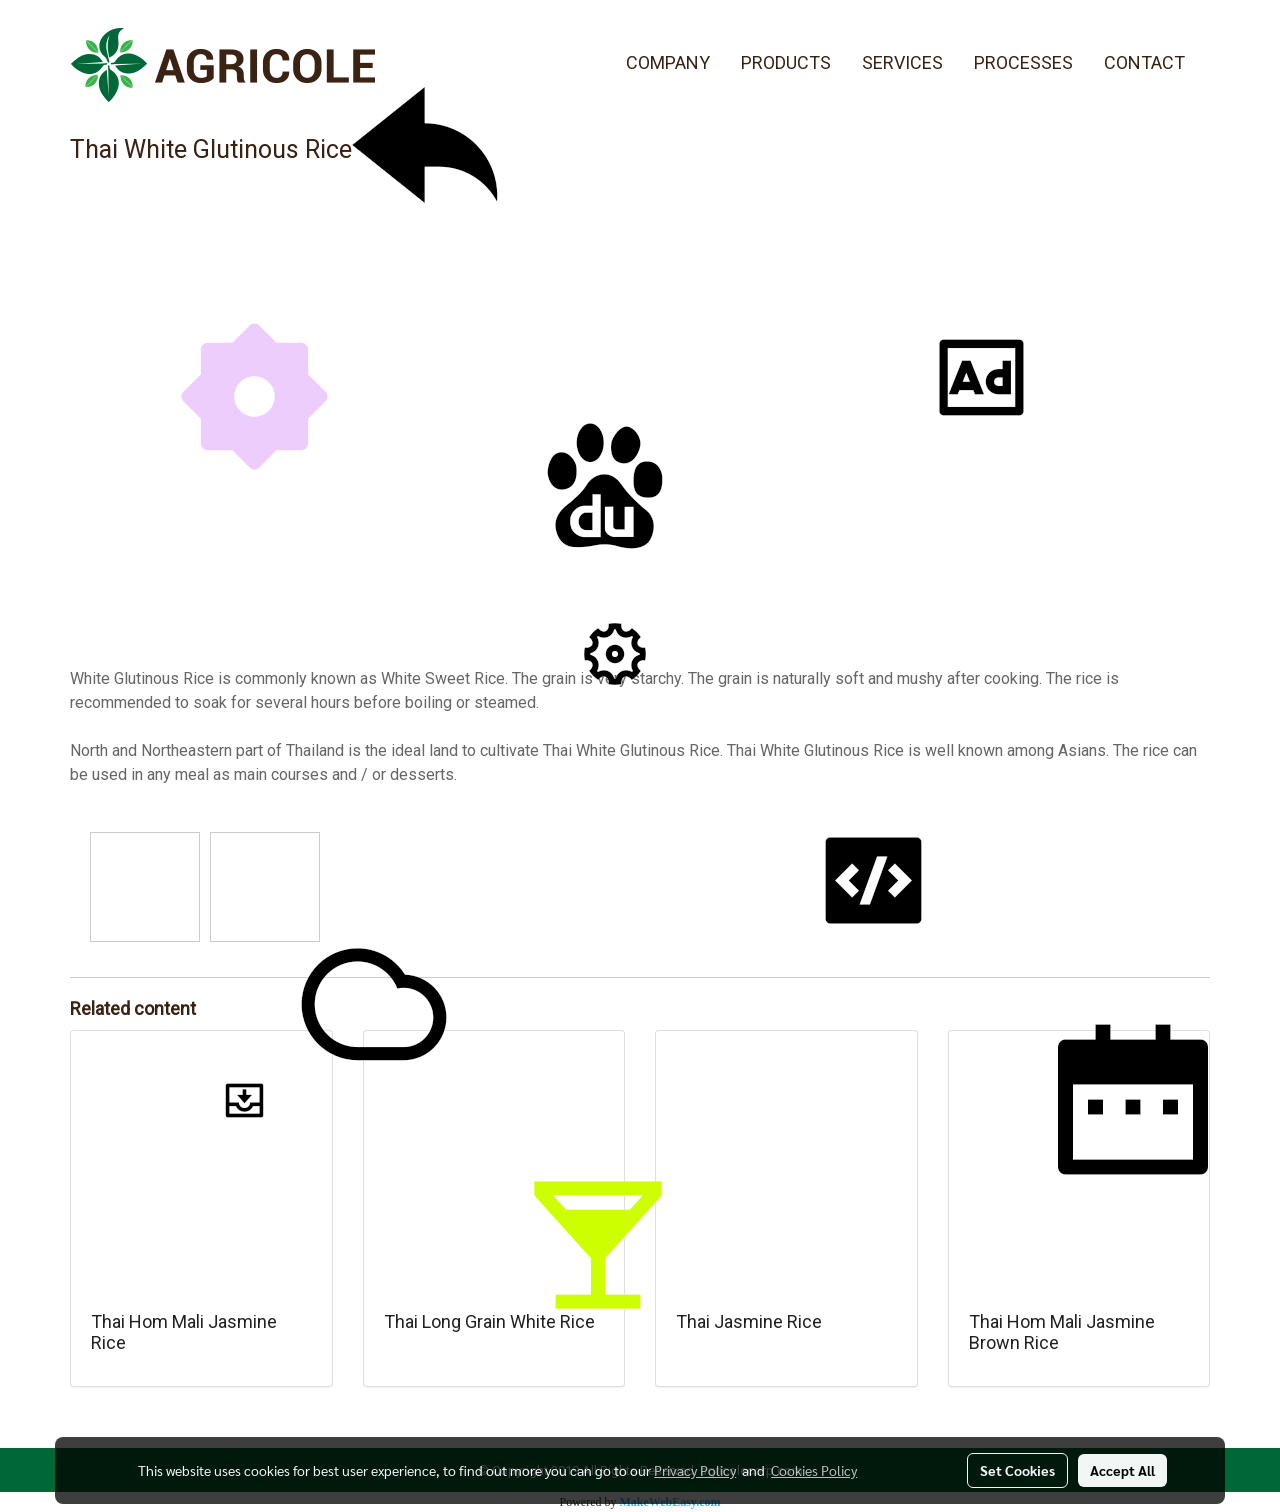 Image resolution: width=1280 pixels, height=1512 pixels. What do you see at coordinates (374, 1001) in the screenshot?
I see `indicates cloudy weather conditions` at bounding box center [374, 1001].